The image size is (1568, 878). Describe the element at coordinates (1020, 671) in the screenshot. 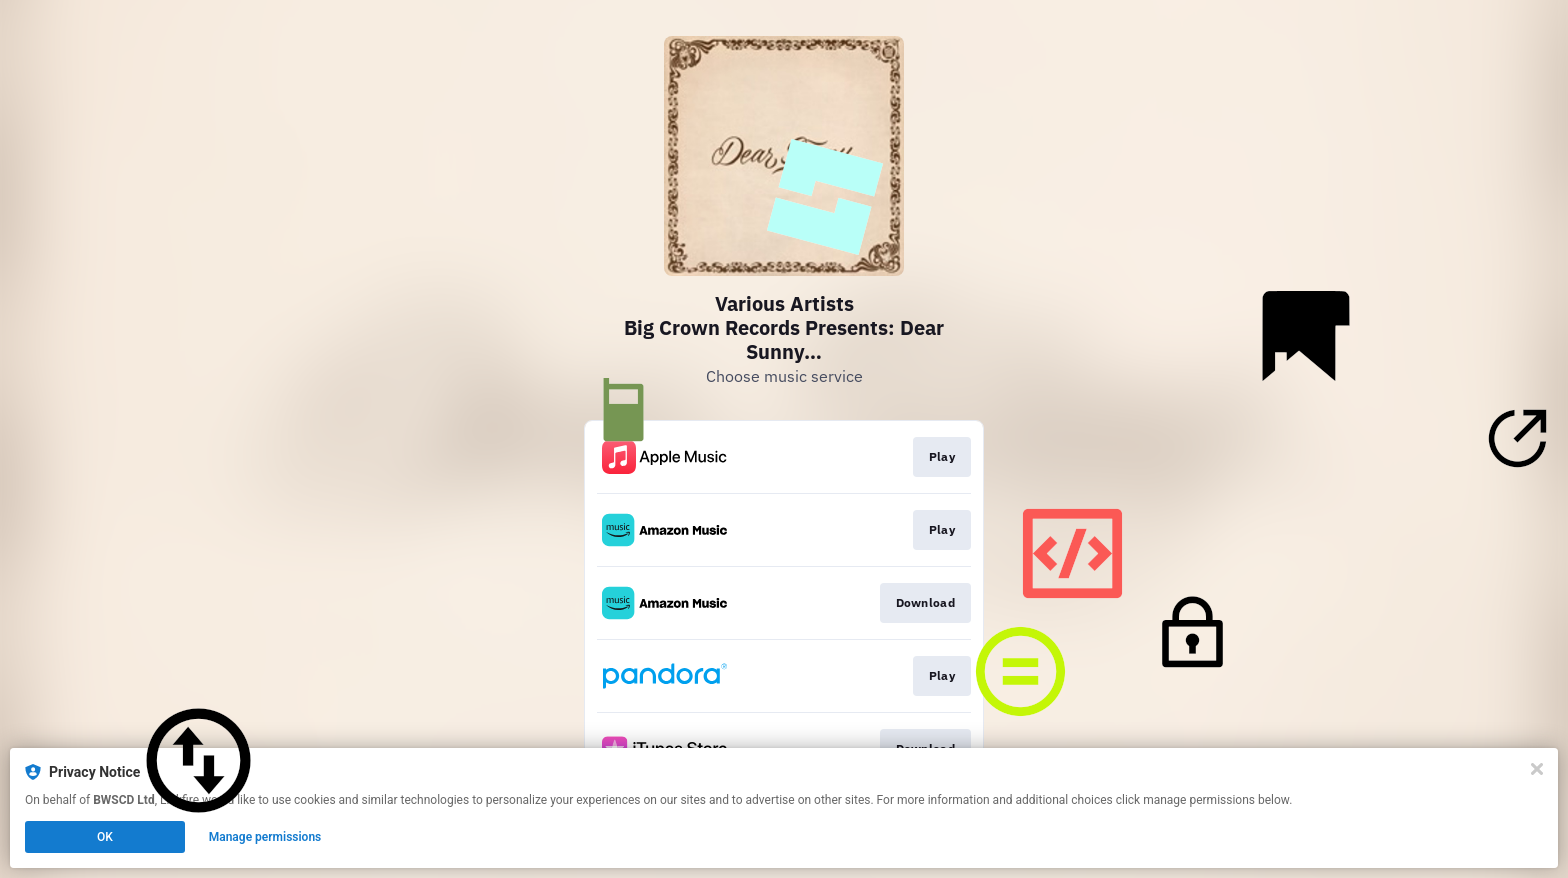

I see `creative commons no derivatives license indicator` at that location.